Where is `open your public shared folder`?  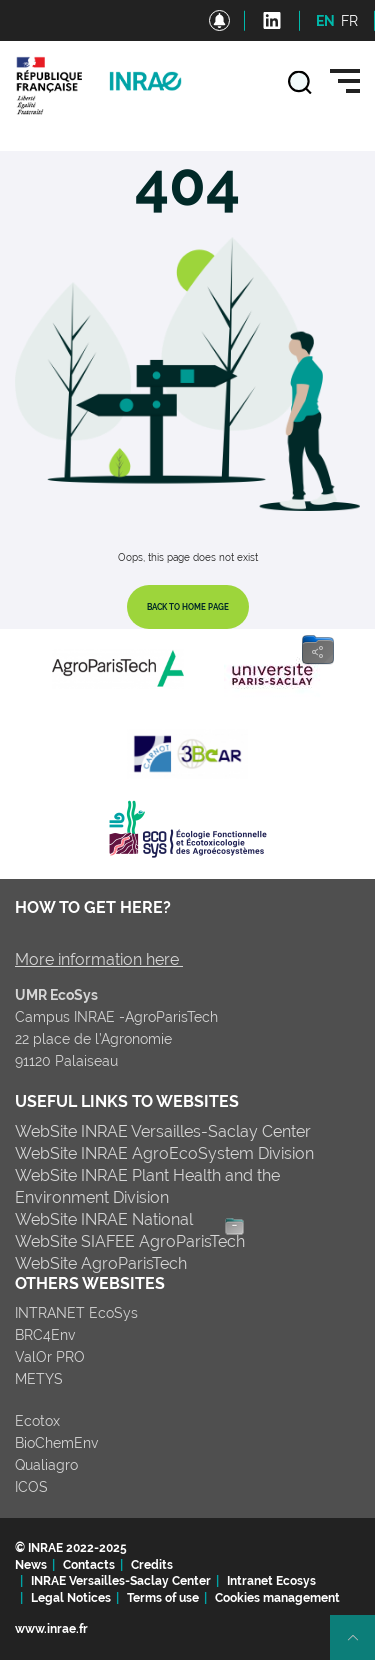 open your public shared folder is located at coordinates (318, 649).